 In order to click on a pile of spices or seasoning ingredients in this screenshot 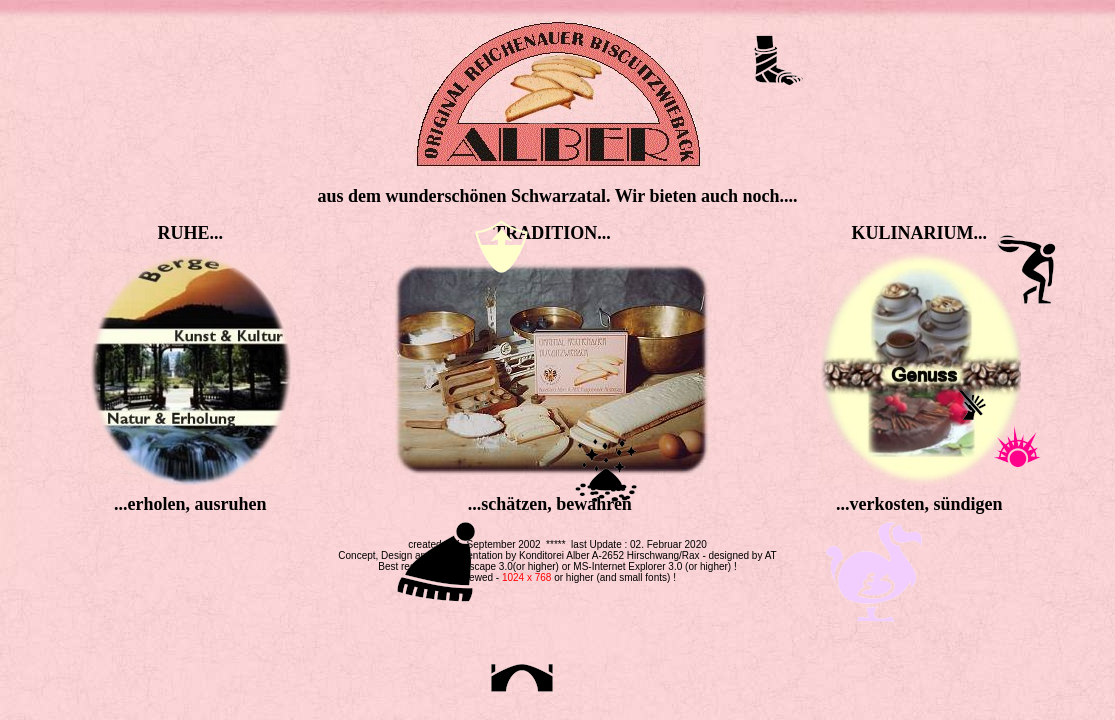, I will do `click(606, 470)`.